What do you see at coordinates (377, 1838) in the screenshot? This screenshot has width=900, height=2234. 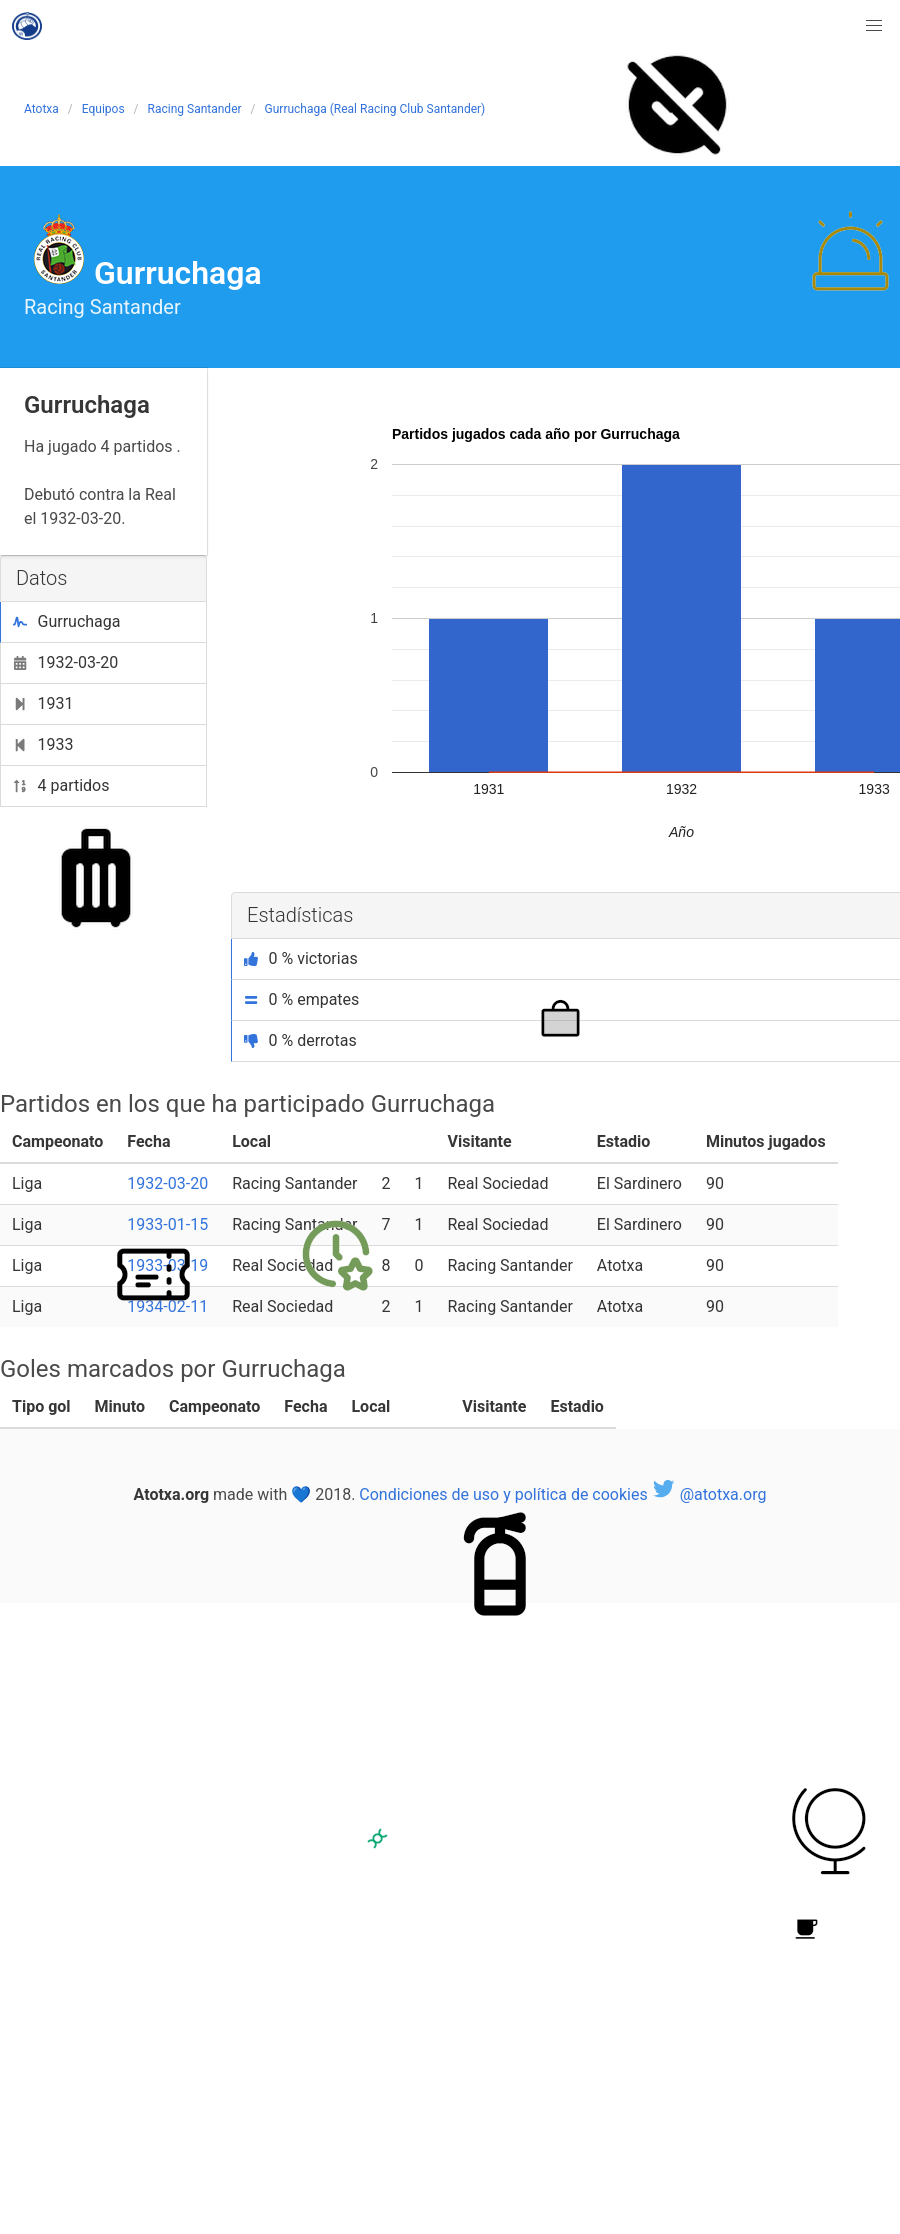 I see `access genetic or DNA-related information` at bounding box center [377, 1838].